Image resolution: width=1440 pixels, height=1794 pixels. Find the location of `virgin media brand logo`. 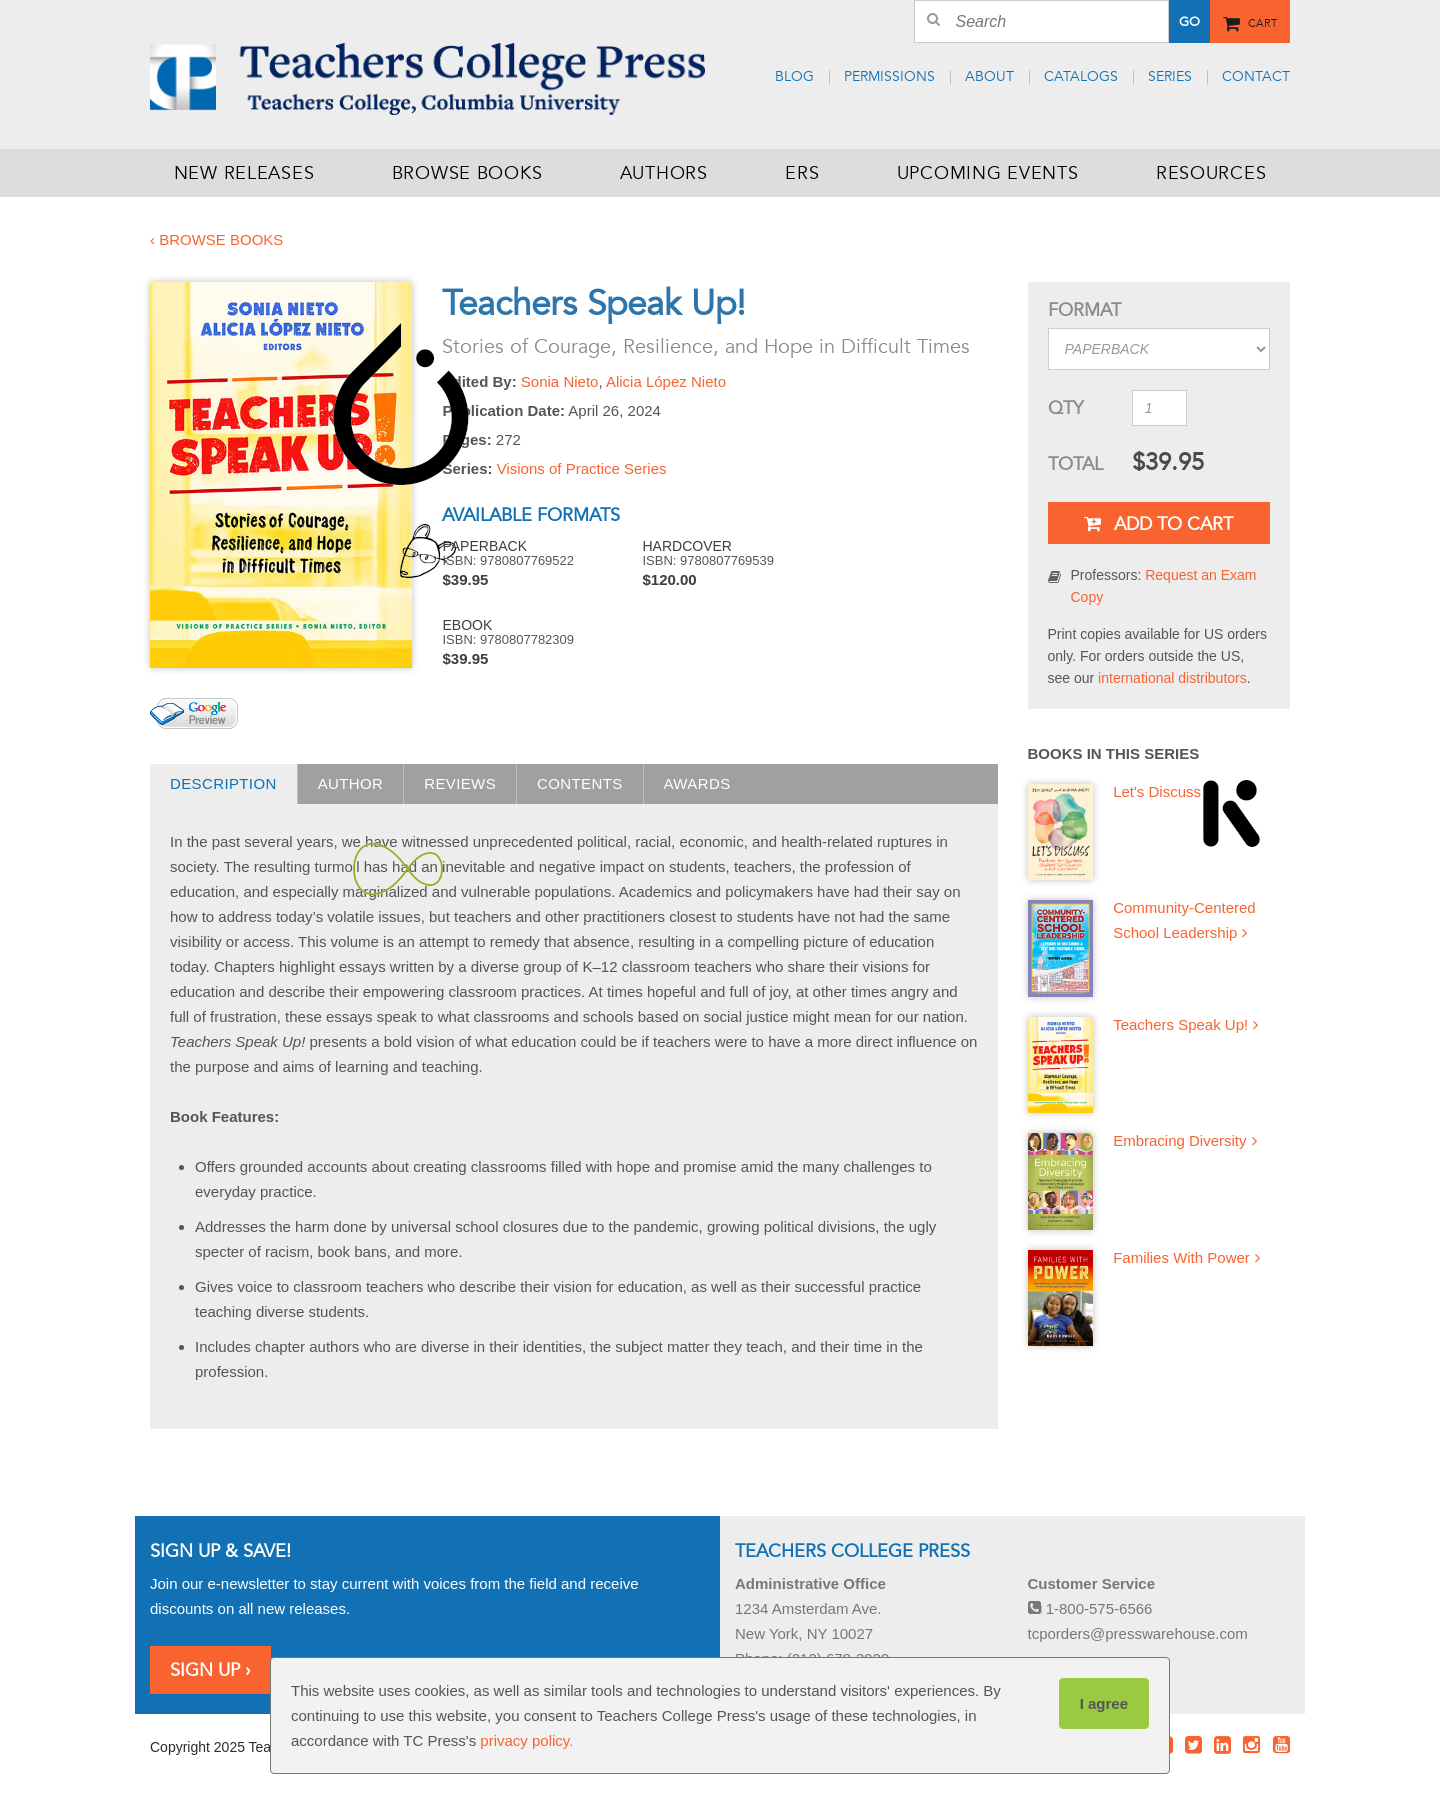

virgin media brand logo is located at coordinates (398, 869).